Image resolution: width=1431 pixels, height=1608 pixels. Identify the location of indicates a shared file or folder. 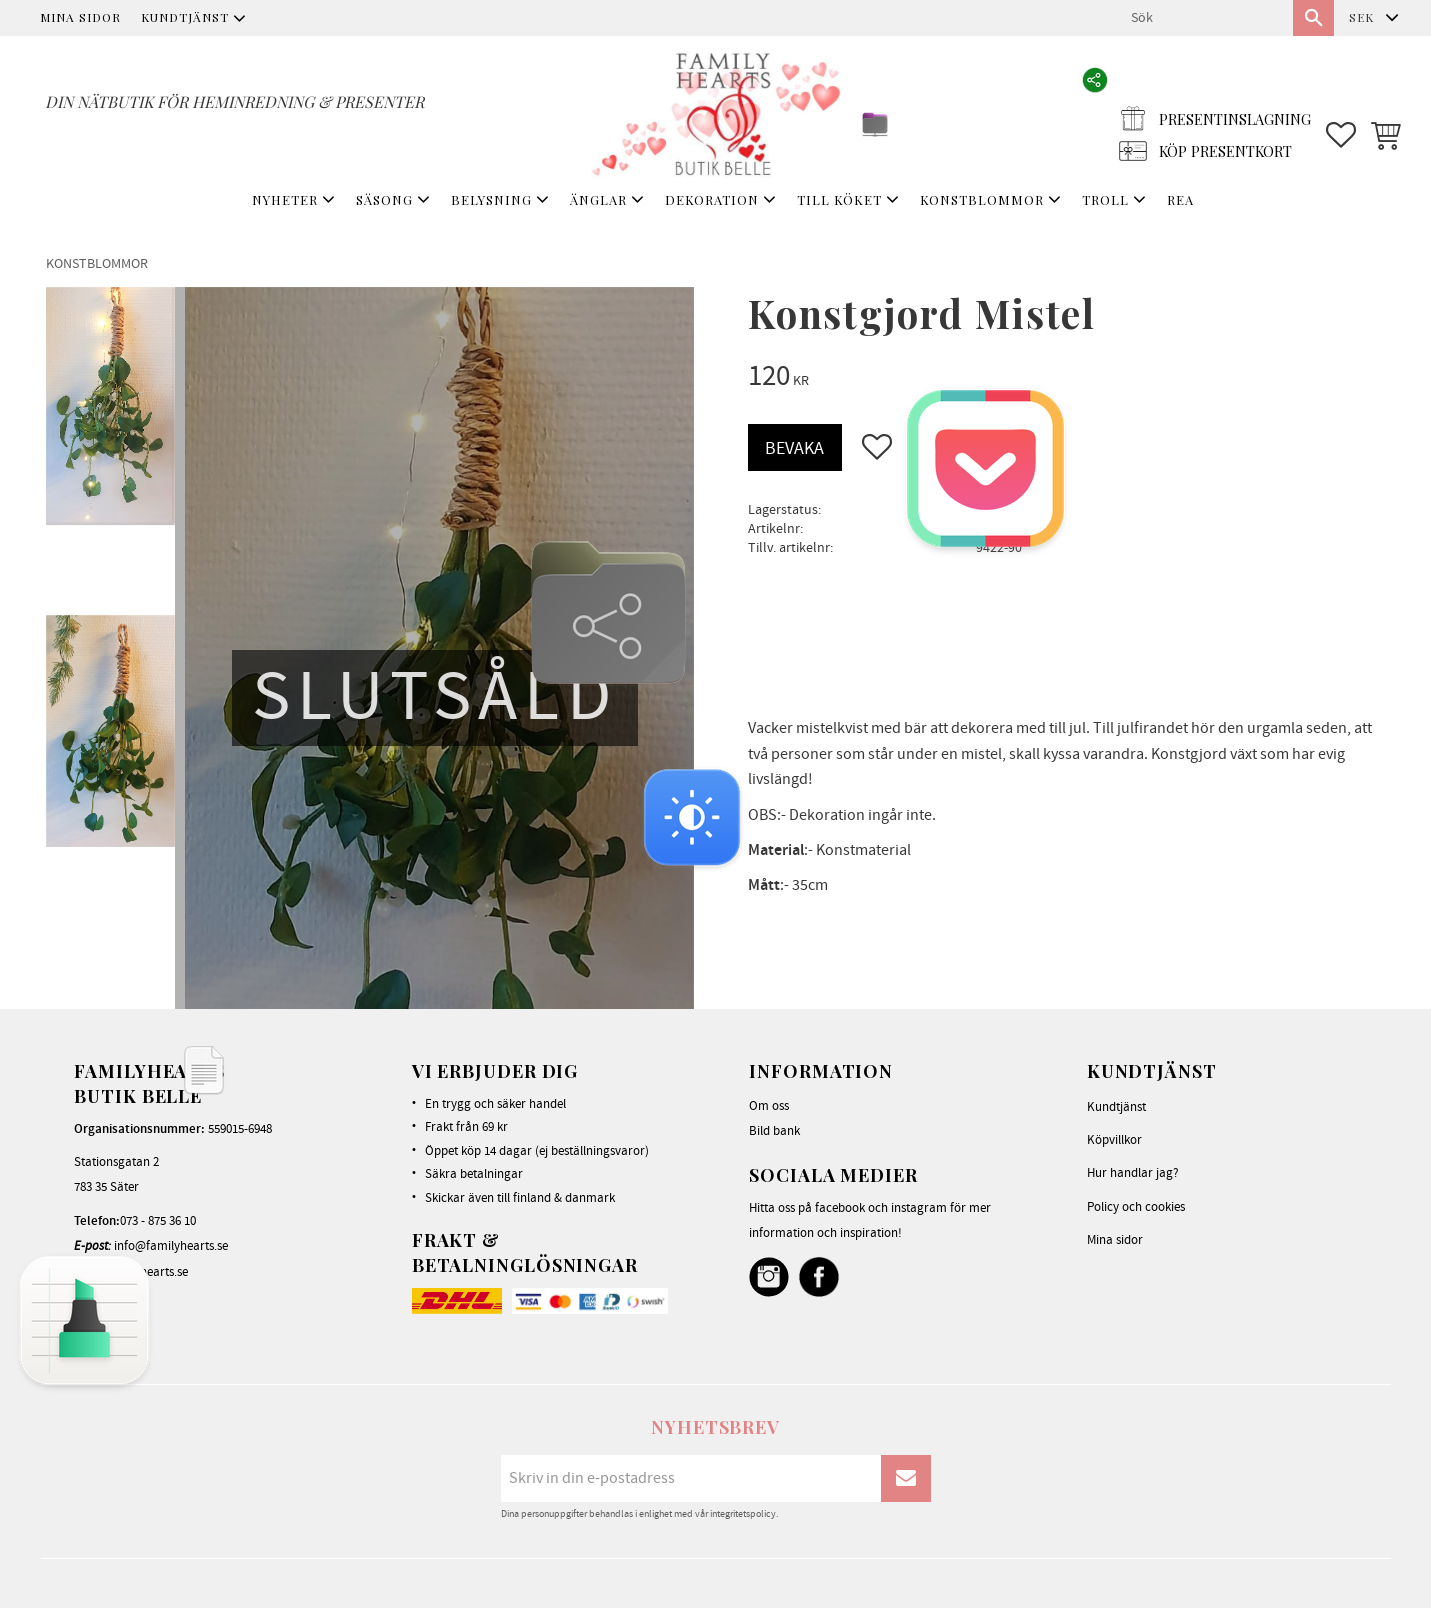
(1095, 80).